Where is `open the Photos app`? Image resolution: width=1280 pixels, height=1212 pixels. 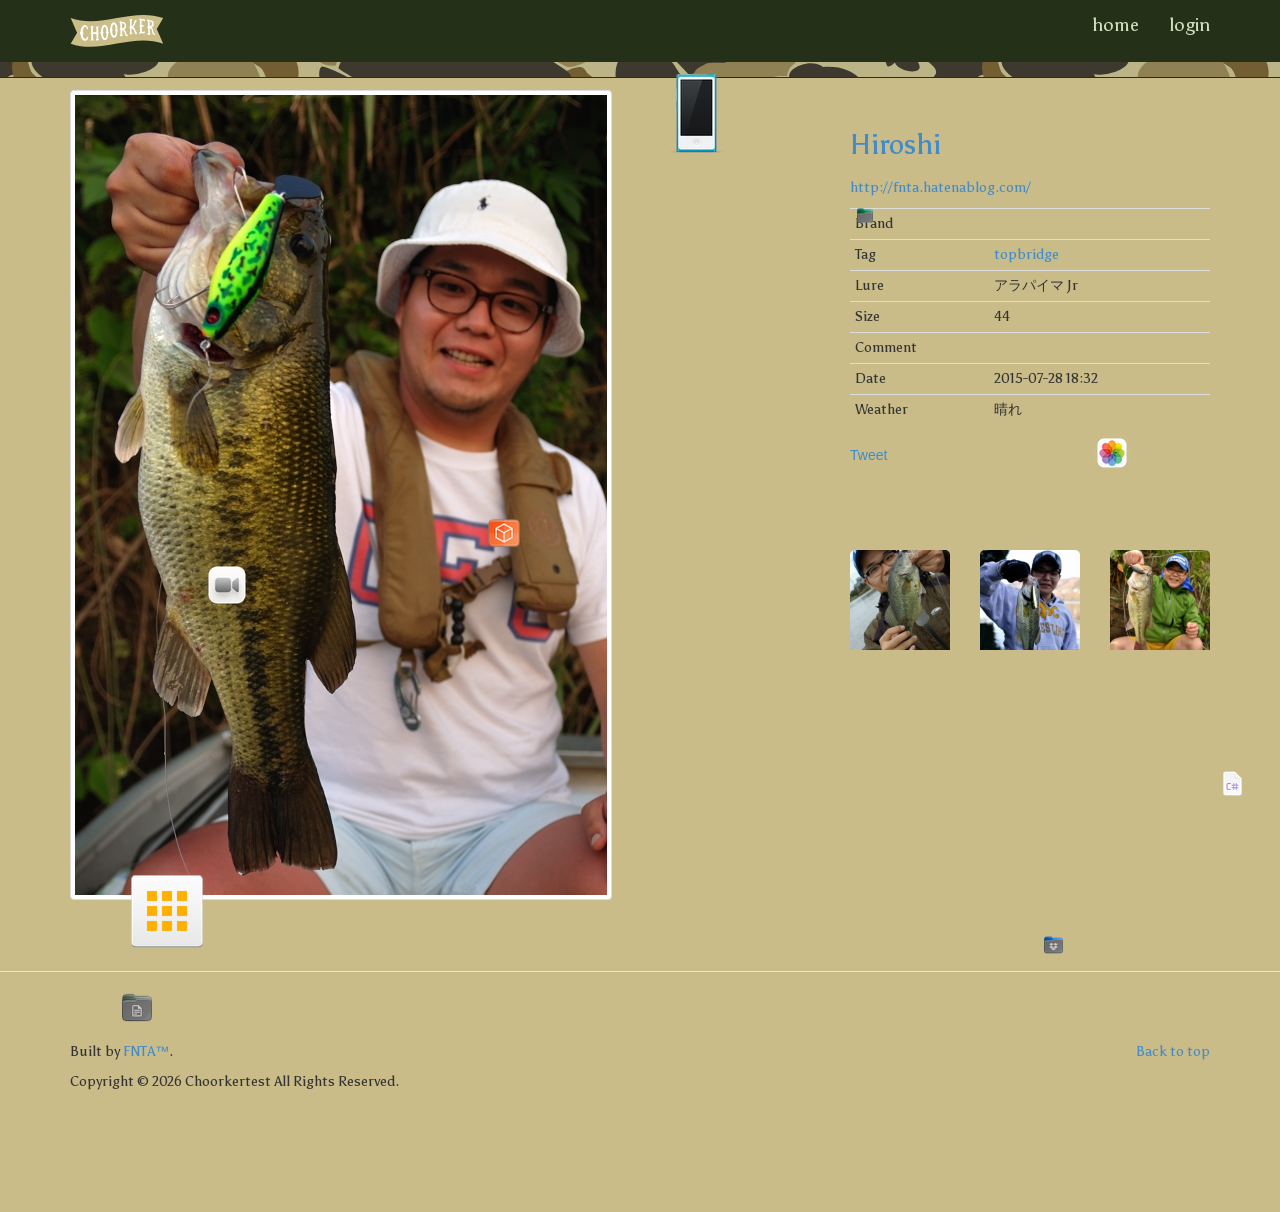
open the Photos app is located at coordinates (1112, 453).